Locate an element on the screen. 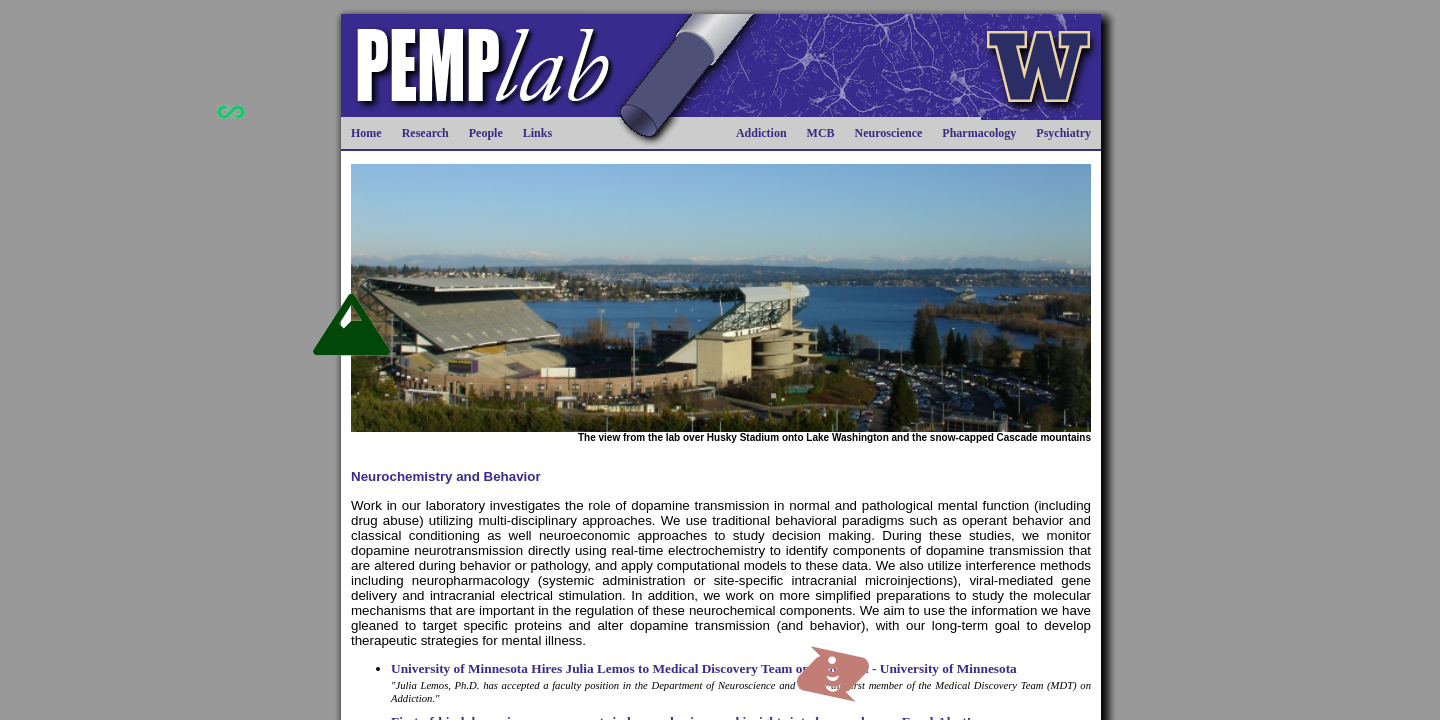 Image resolution: width=1440 pixels, height=720 pixels. open Apache Superset data visualization platform is located at coordinates (231, 112).